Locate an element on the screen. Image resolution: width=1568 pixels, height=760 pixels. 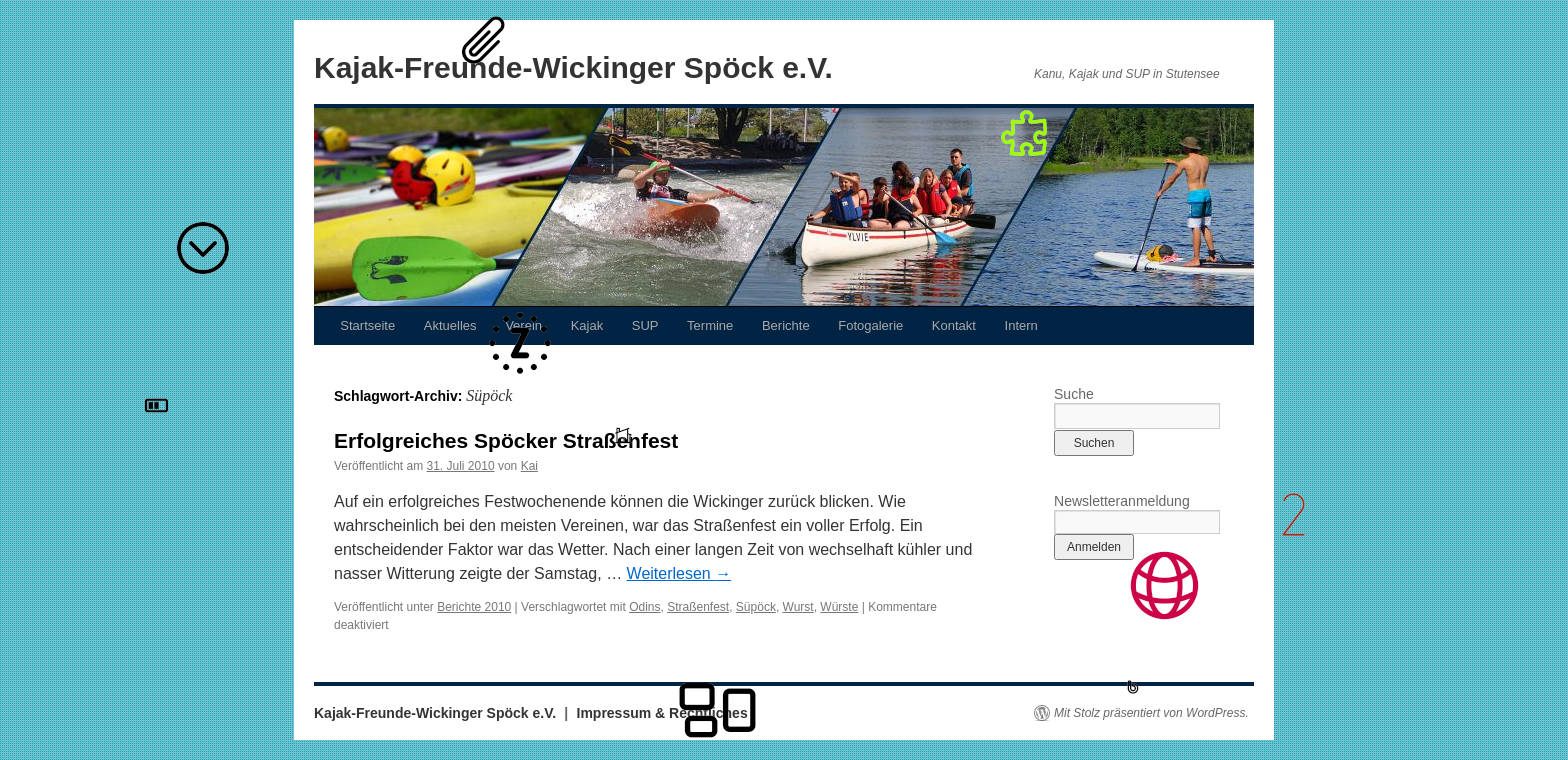
navigate to home screen is located at coordinates (623, 435).